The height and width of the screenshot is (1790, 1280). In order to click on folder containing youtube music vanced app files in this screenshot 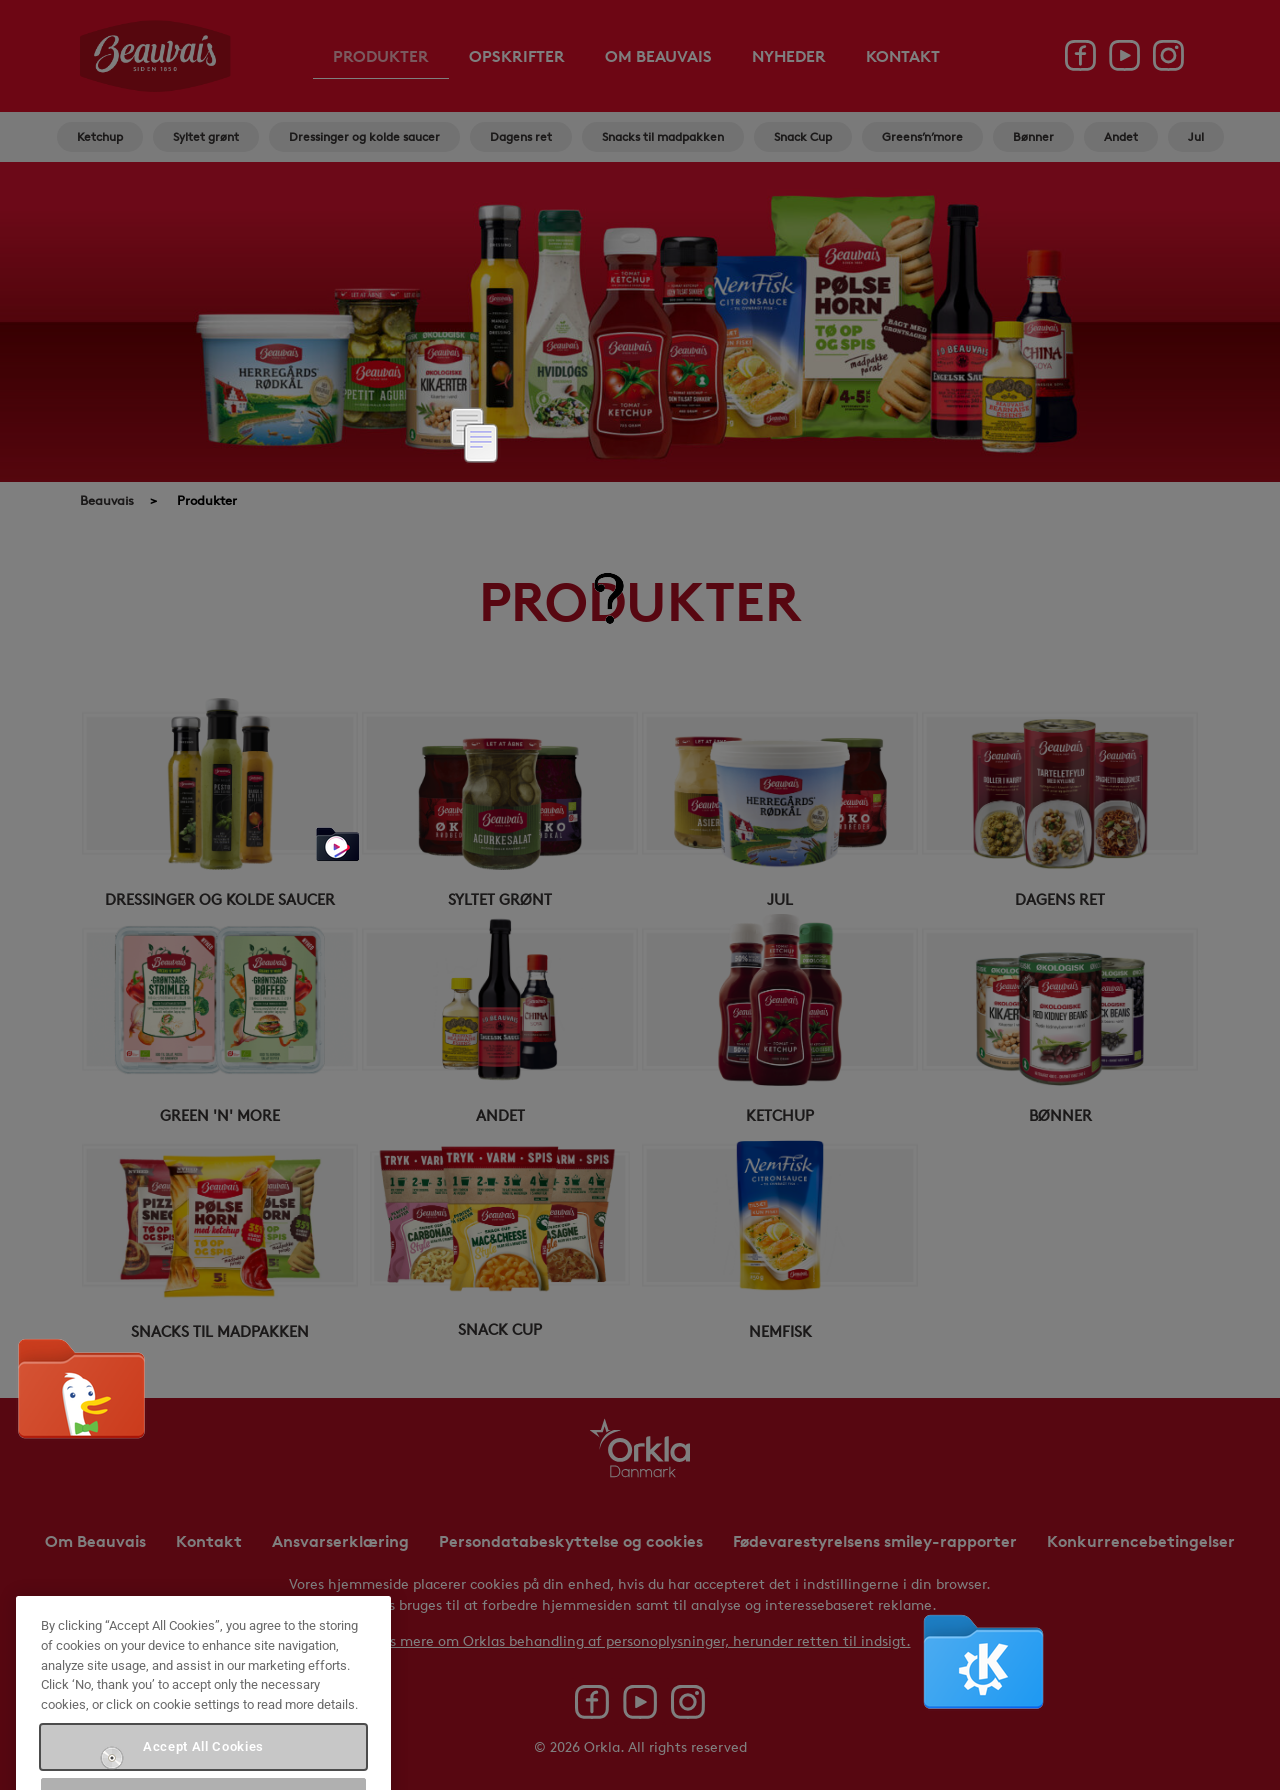, I will do `click(337, 845)`.